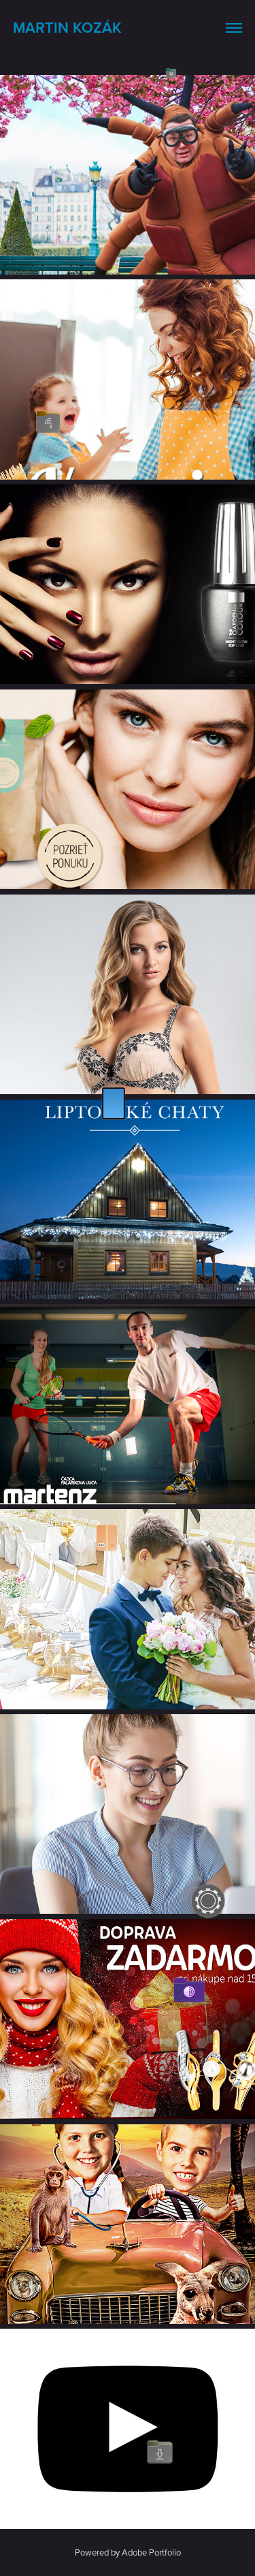 This screenshot has width=255, height=2576. Describe the element at coordinates (208, 1901) in the screenshot. I see `indicates system or device settings` at that location.